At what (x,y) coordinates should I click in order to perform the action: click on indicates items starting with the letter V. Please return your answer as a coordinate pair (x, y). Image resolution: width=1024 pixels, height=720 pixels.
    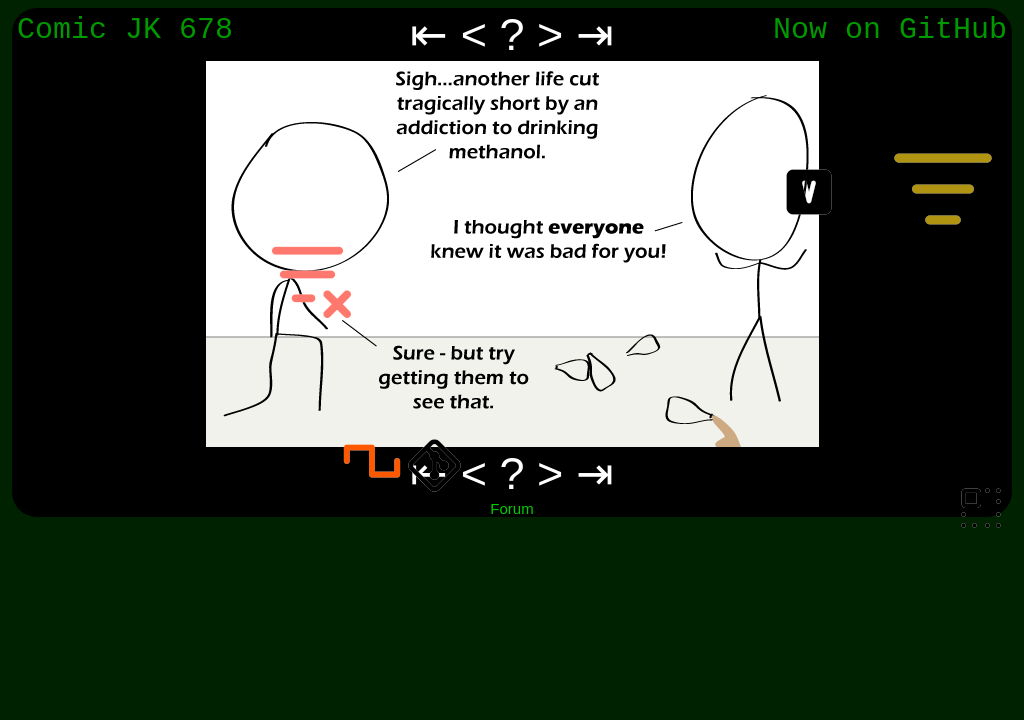
    Looking at the image, I should click on (809, 192).